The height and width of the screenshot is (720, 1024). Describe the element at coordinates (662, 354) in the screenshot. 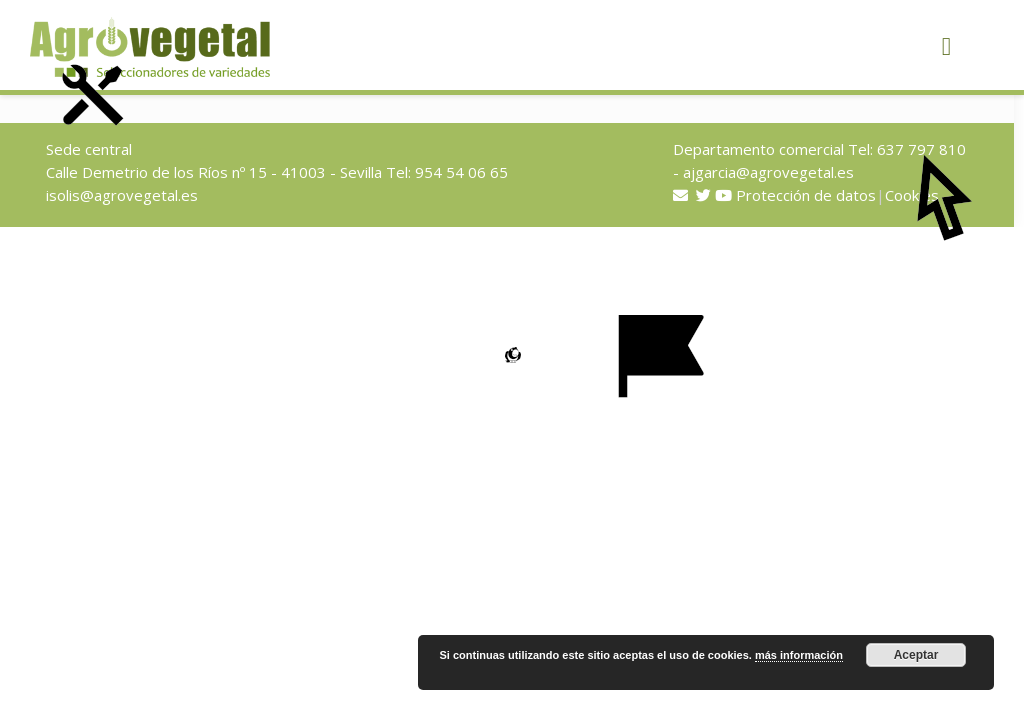

I see `flag or mark an item for follow-up` at that location.